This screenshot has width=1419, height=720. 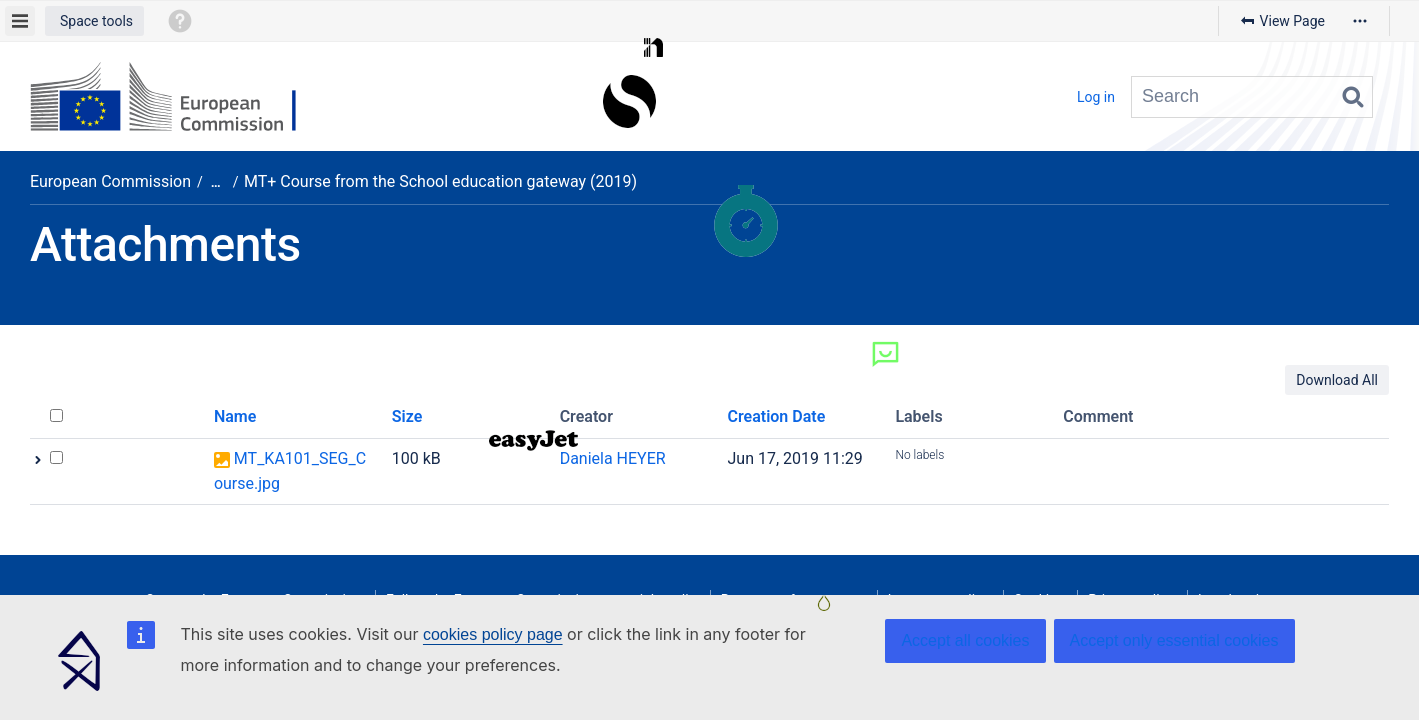 I want to click on infracost cloud cost estimation tool logo, so click(x=653, y=47).